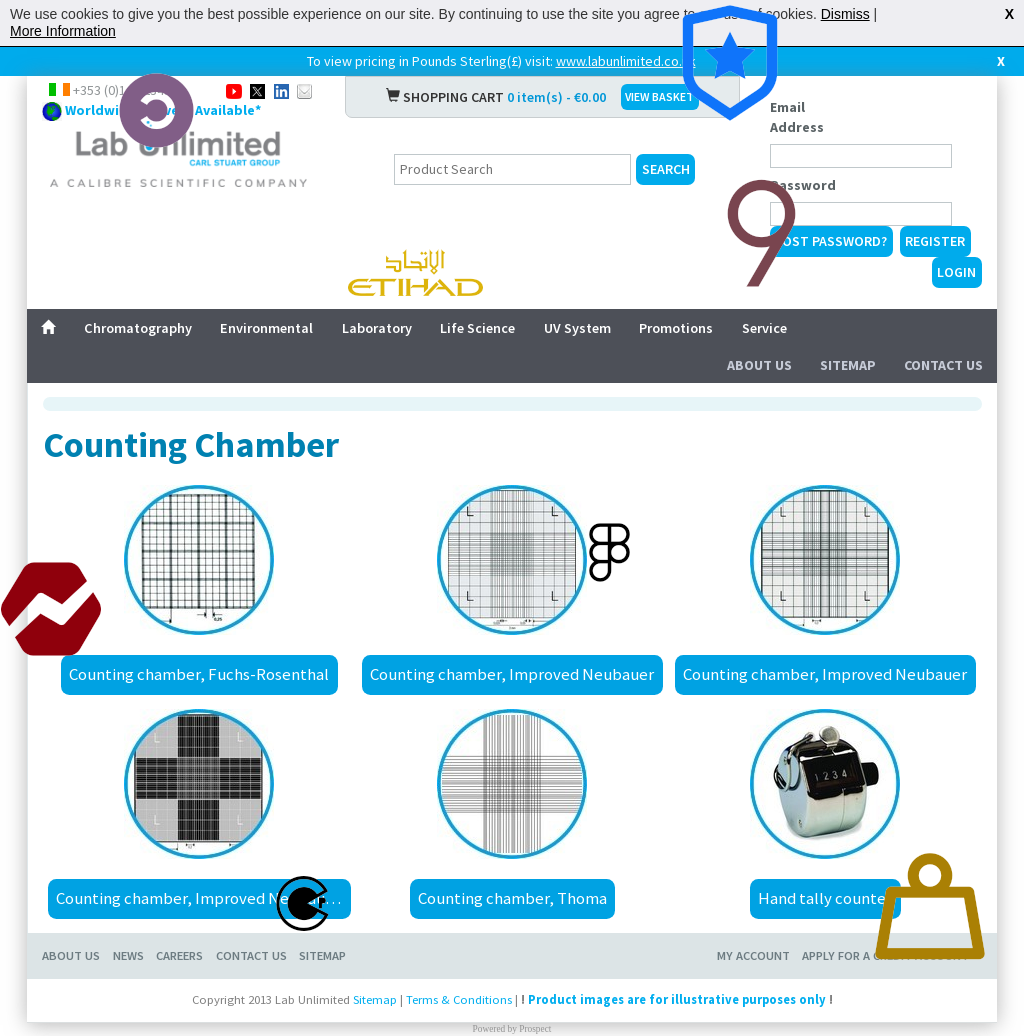  What do you see at coordinates (761, 234) in the screenshot?
I see `select number 9 from a list or keypad` at bounding box center [761, 234].